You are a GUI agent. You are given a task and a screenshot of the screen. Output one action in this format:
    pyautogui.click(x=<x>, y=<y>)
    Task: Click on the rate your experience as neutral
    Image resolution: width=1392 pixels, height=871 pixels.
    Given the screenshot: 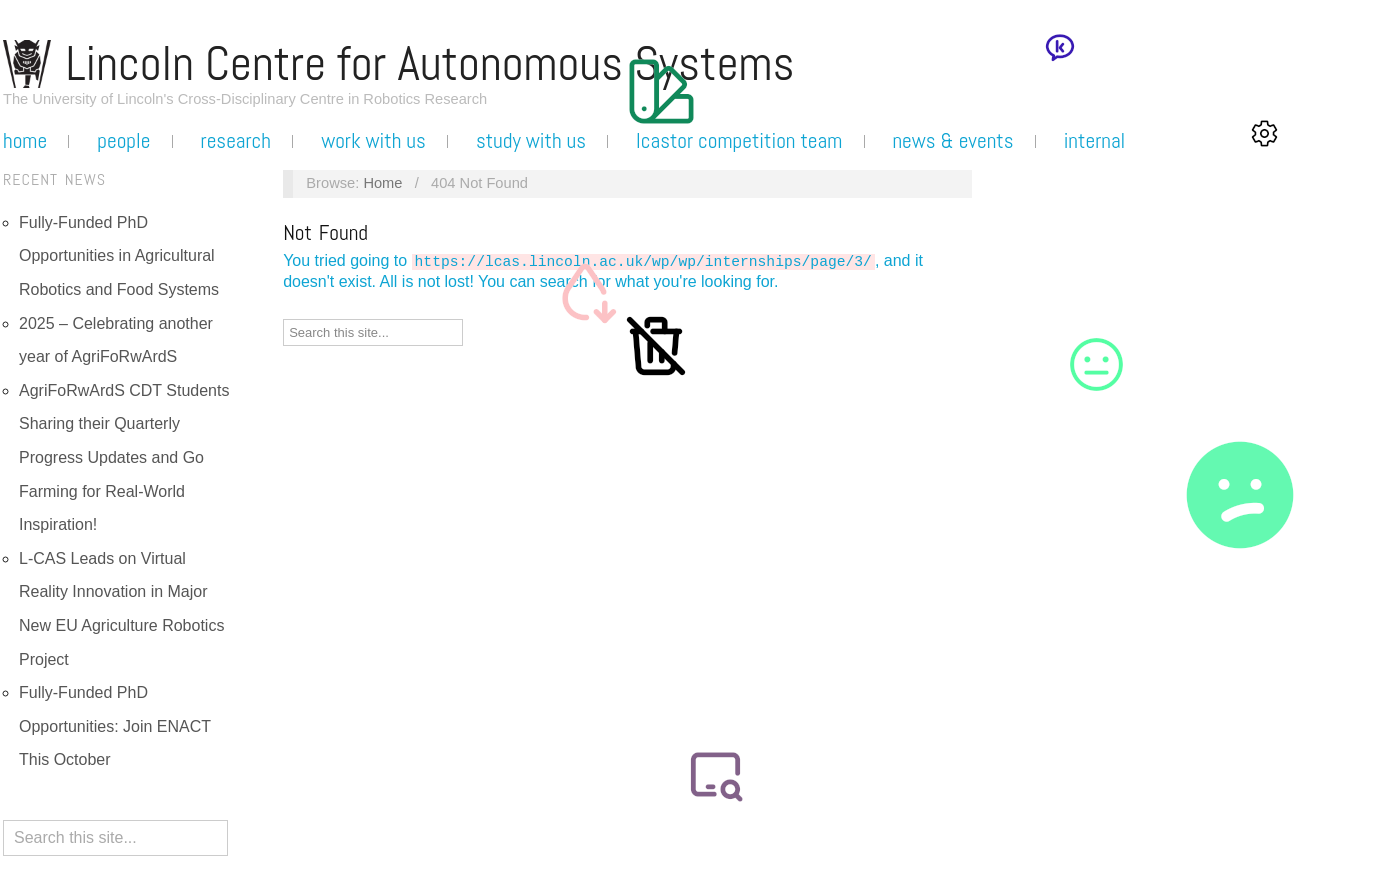 What is the action you would take?
    pyautogui.click(x=1096, y=364)
    